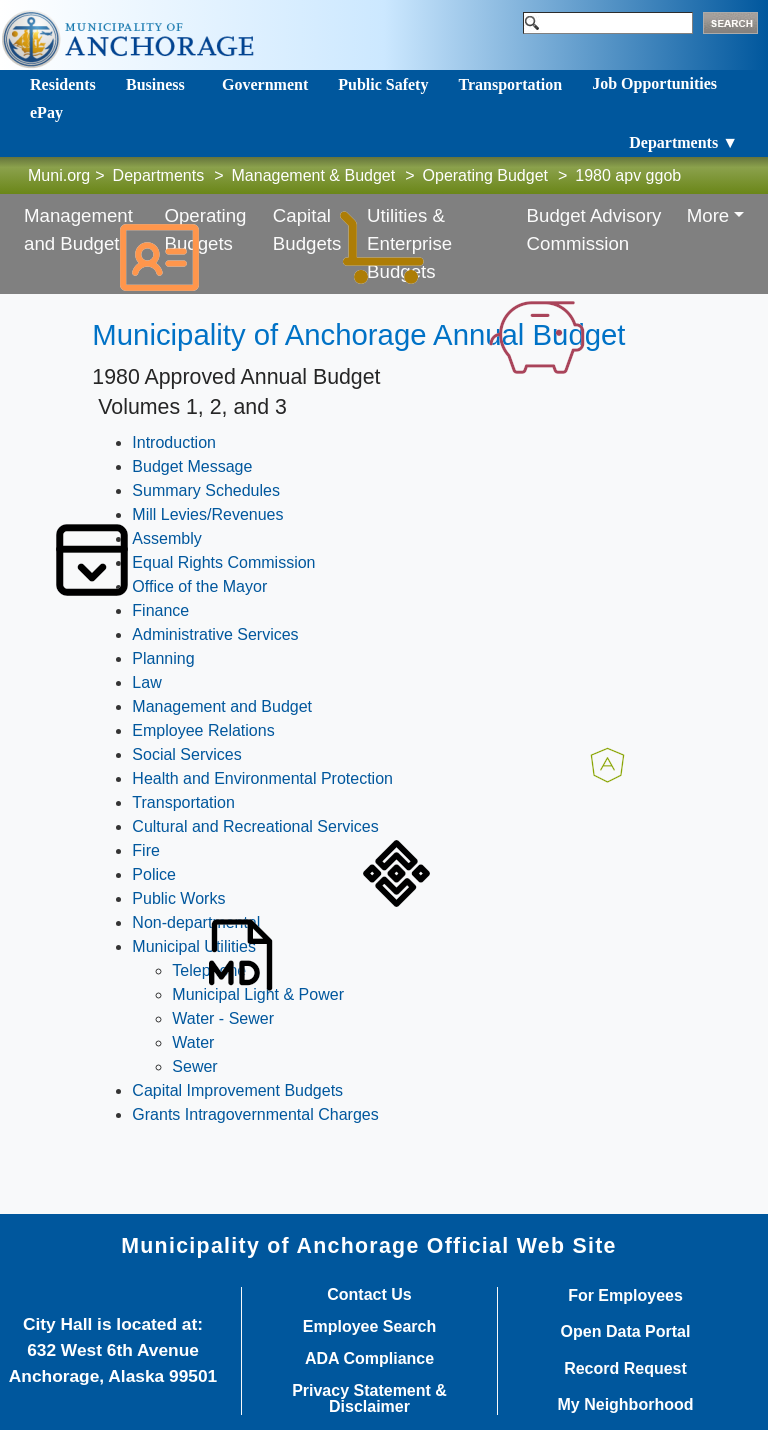  Describe the element at coordinates (159, 257) in the screenshot. I see `view profile or account information` at that location.